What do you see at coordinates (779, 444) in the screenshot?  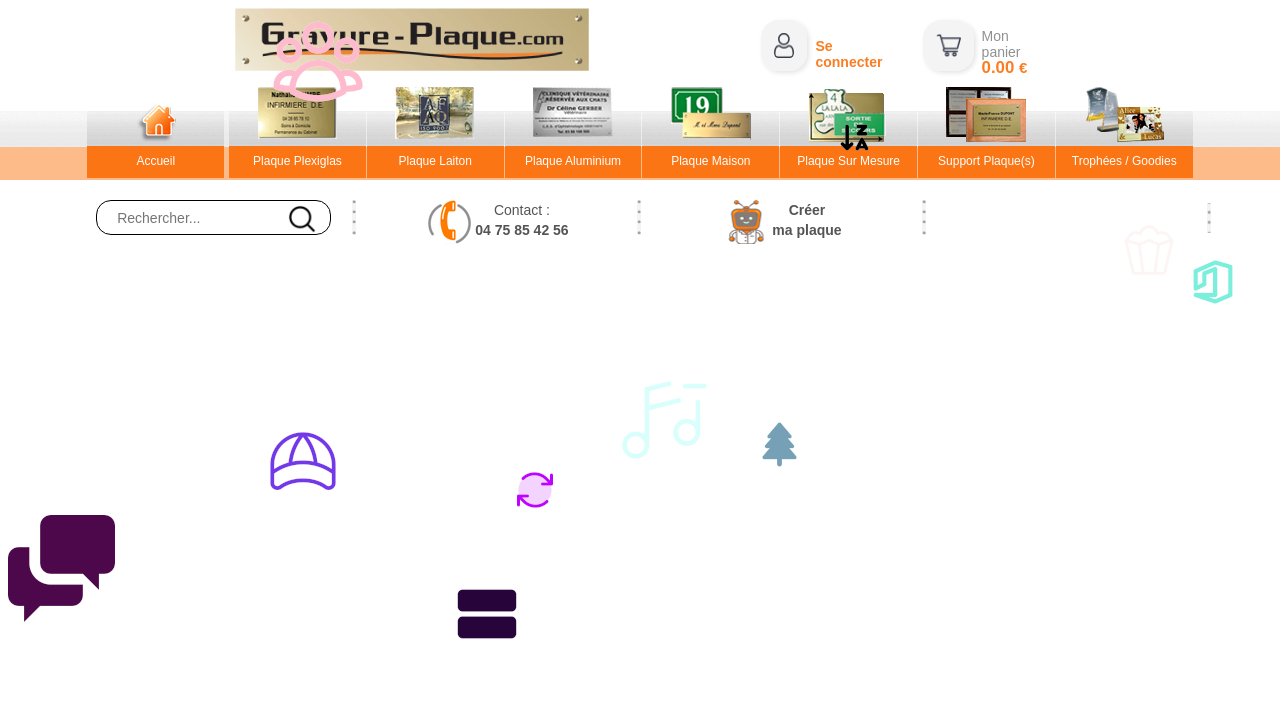 I see `access nature or outdoor categories` at bounding box center [779, 444].